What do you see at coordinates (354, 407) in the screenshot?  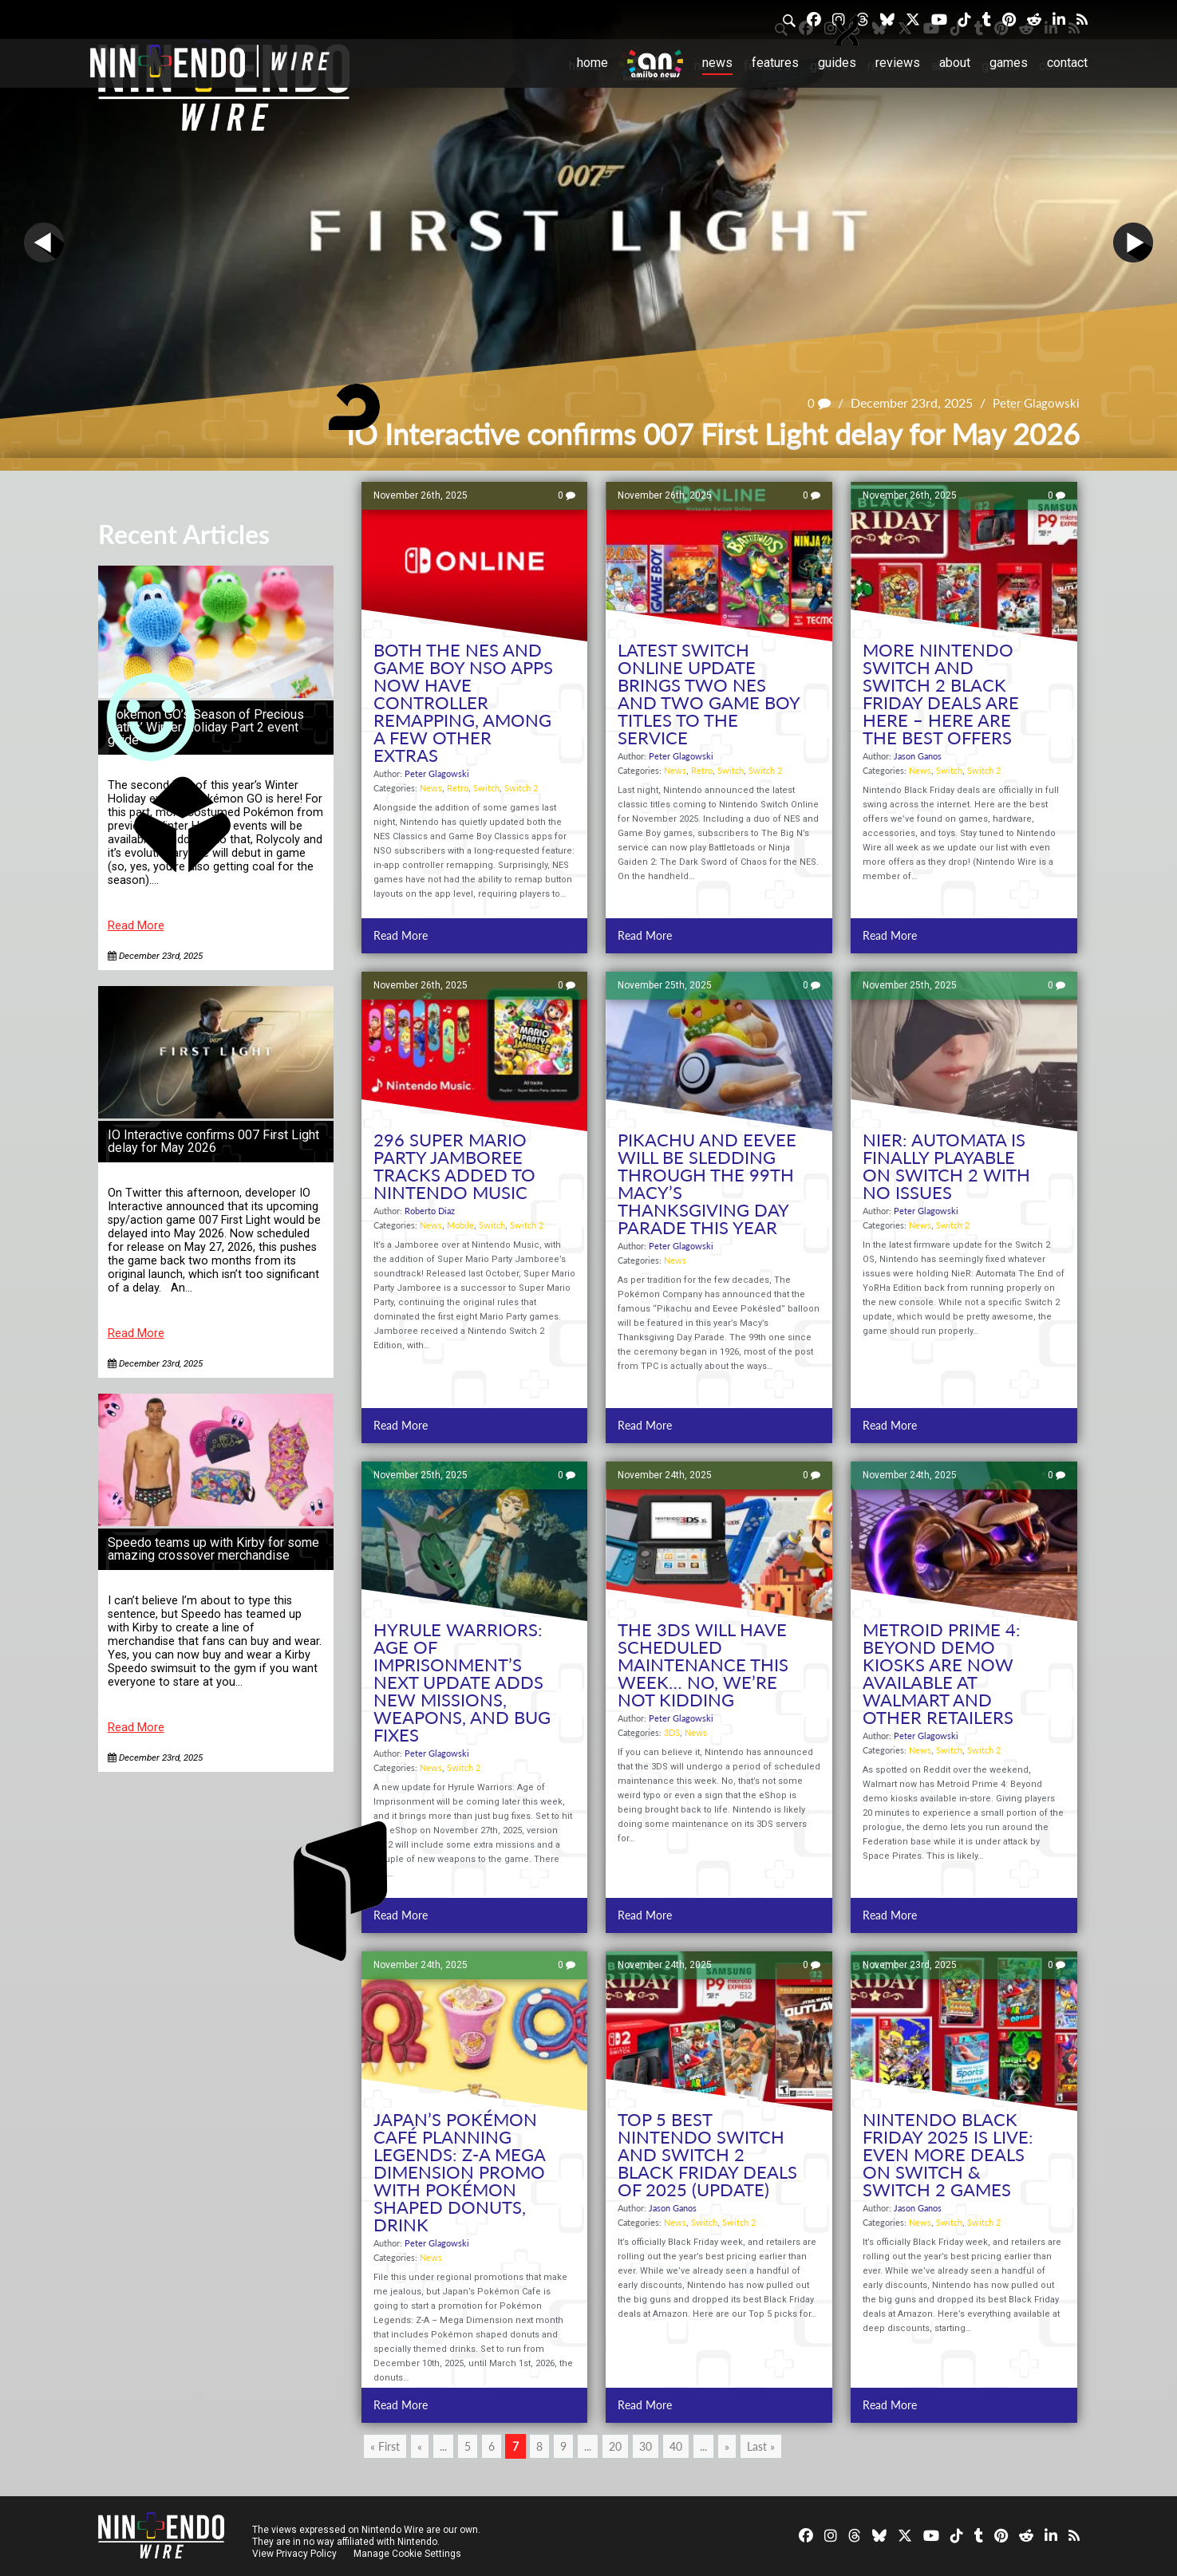 I see `access AdRoll advertising platform` at bounding box center [354, 407].